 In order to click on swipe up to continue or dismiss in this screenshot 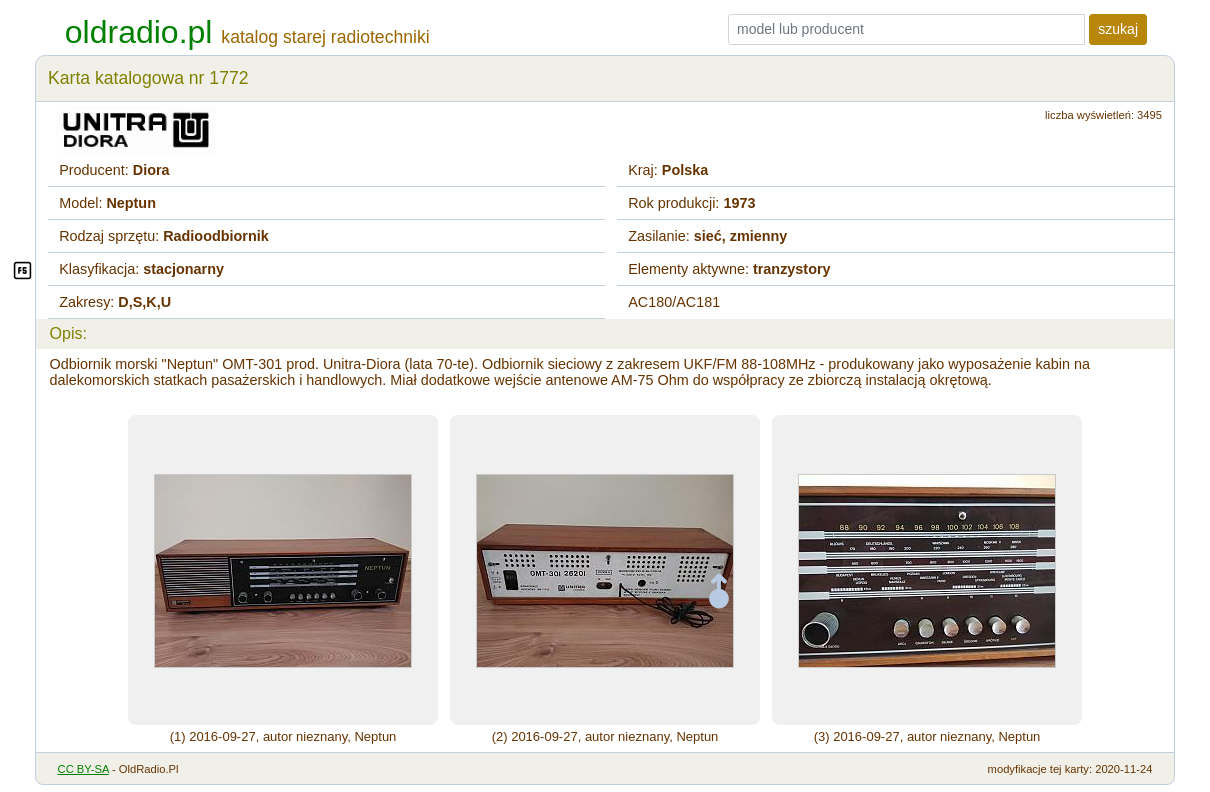, I will do `click(719, 591)`.